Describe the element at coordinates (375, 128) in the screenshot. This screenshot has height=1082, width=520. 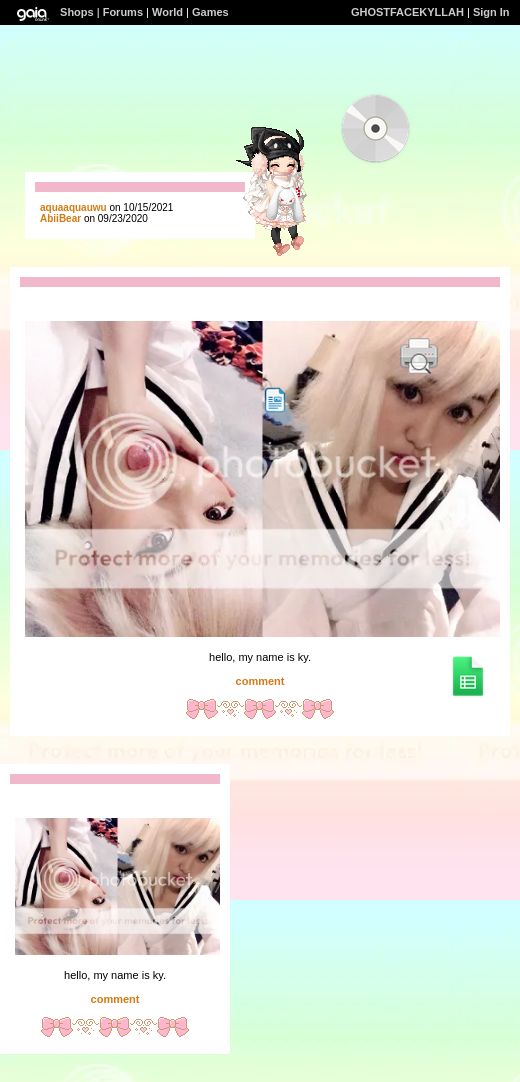
I see `indicates a CD or DVD drive` at that location.